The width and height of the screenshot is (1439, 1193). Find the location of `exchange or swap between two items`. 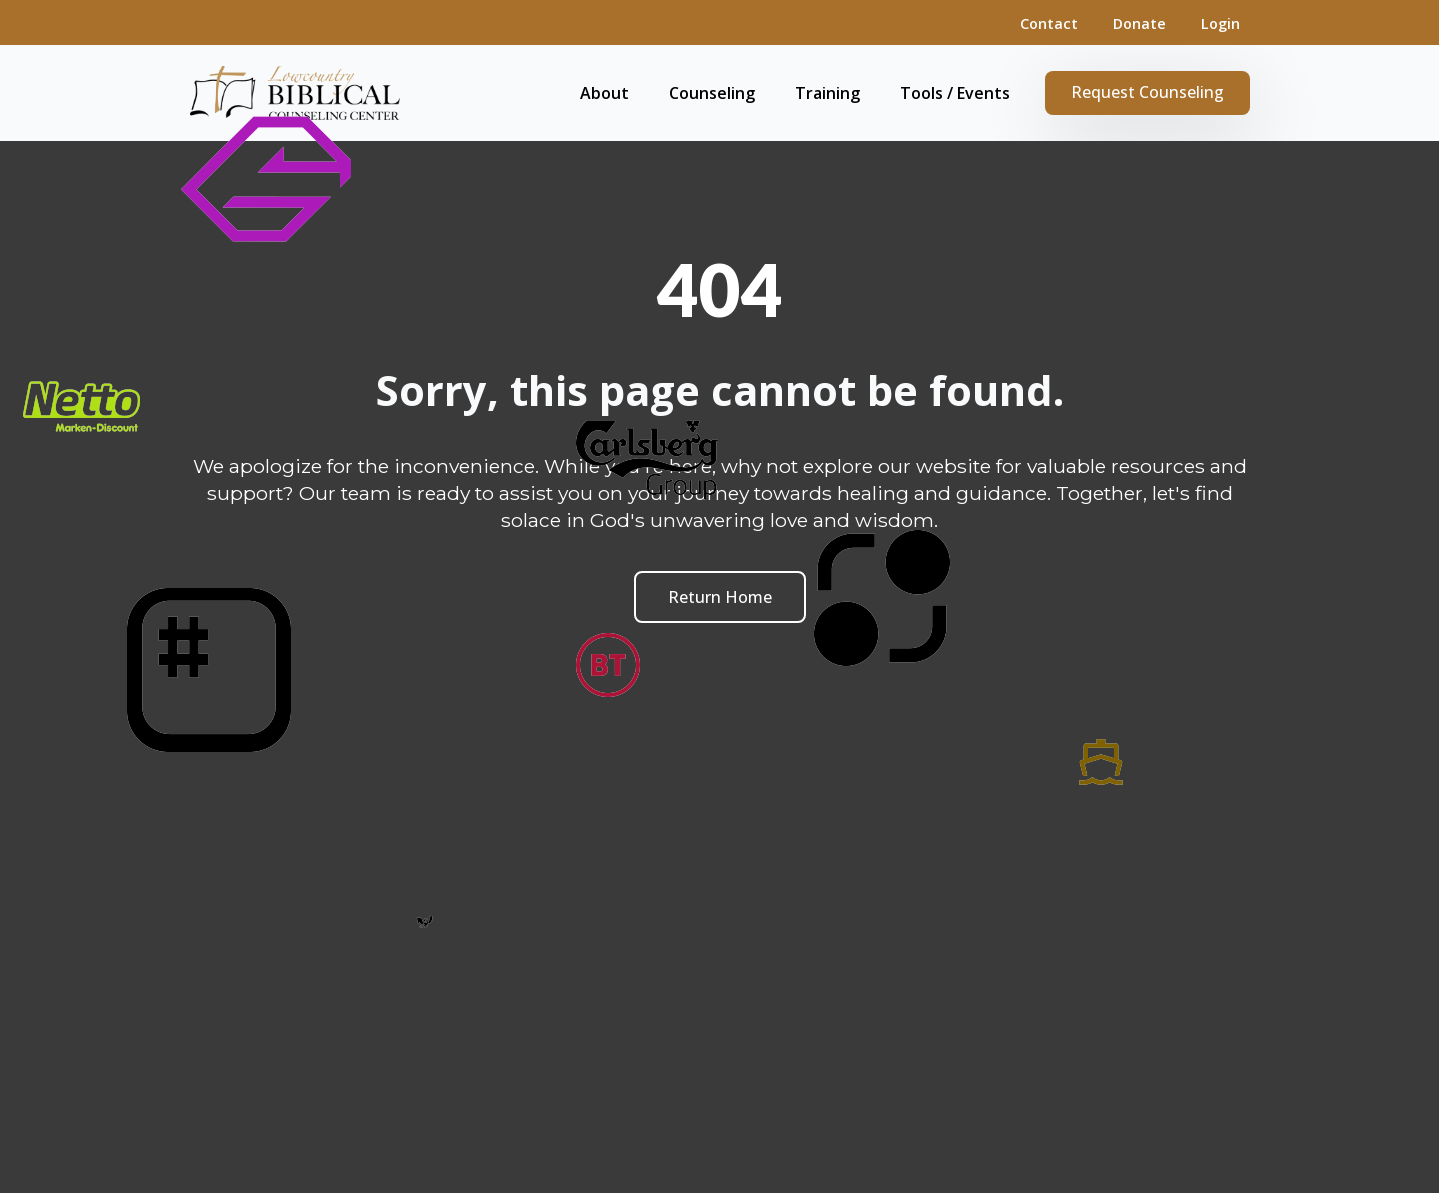

exchange or swap between two items is located at coordinates (882, 598).